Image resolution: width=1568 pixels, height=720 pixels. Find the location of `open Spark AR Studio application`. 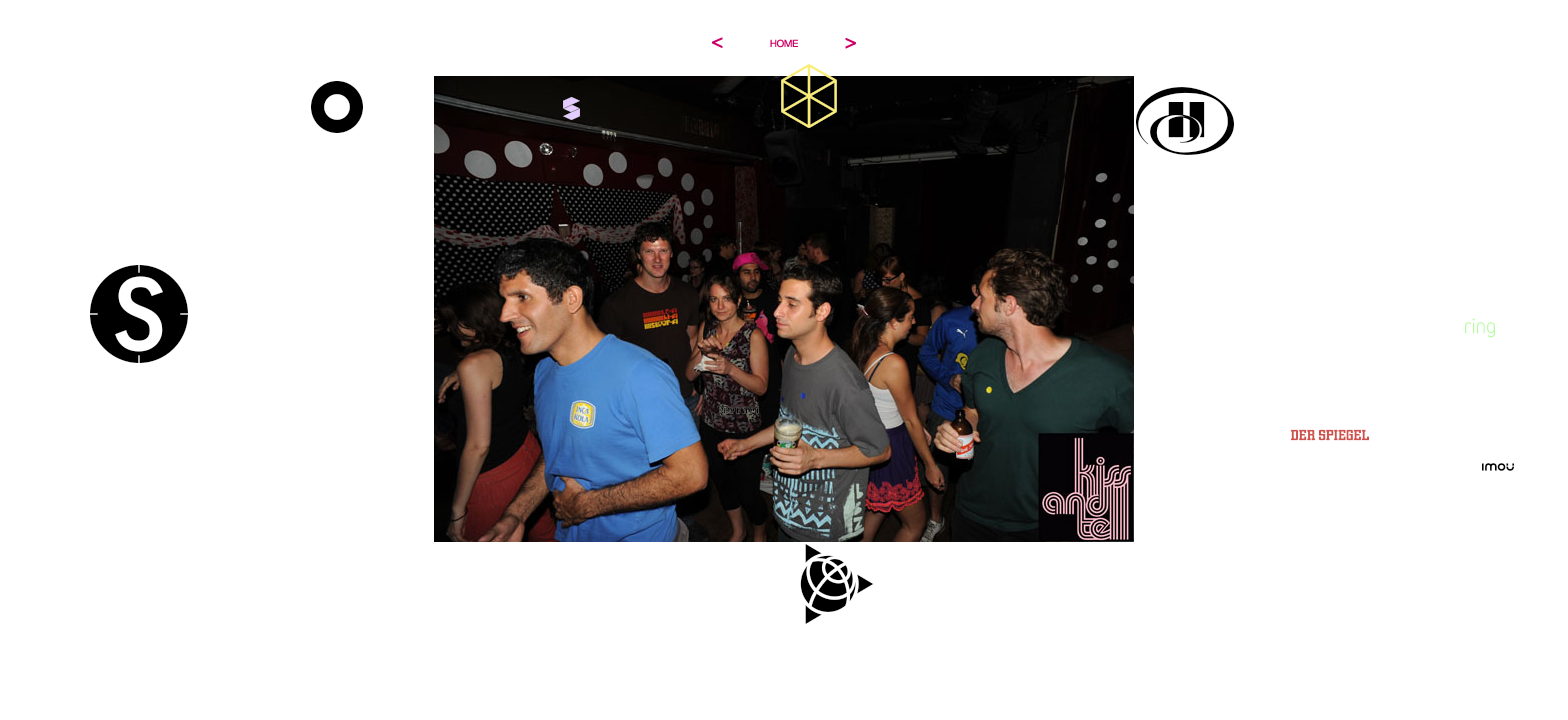

open Spark AR Studio application is located at coordinates (571, 108).